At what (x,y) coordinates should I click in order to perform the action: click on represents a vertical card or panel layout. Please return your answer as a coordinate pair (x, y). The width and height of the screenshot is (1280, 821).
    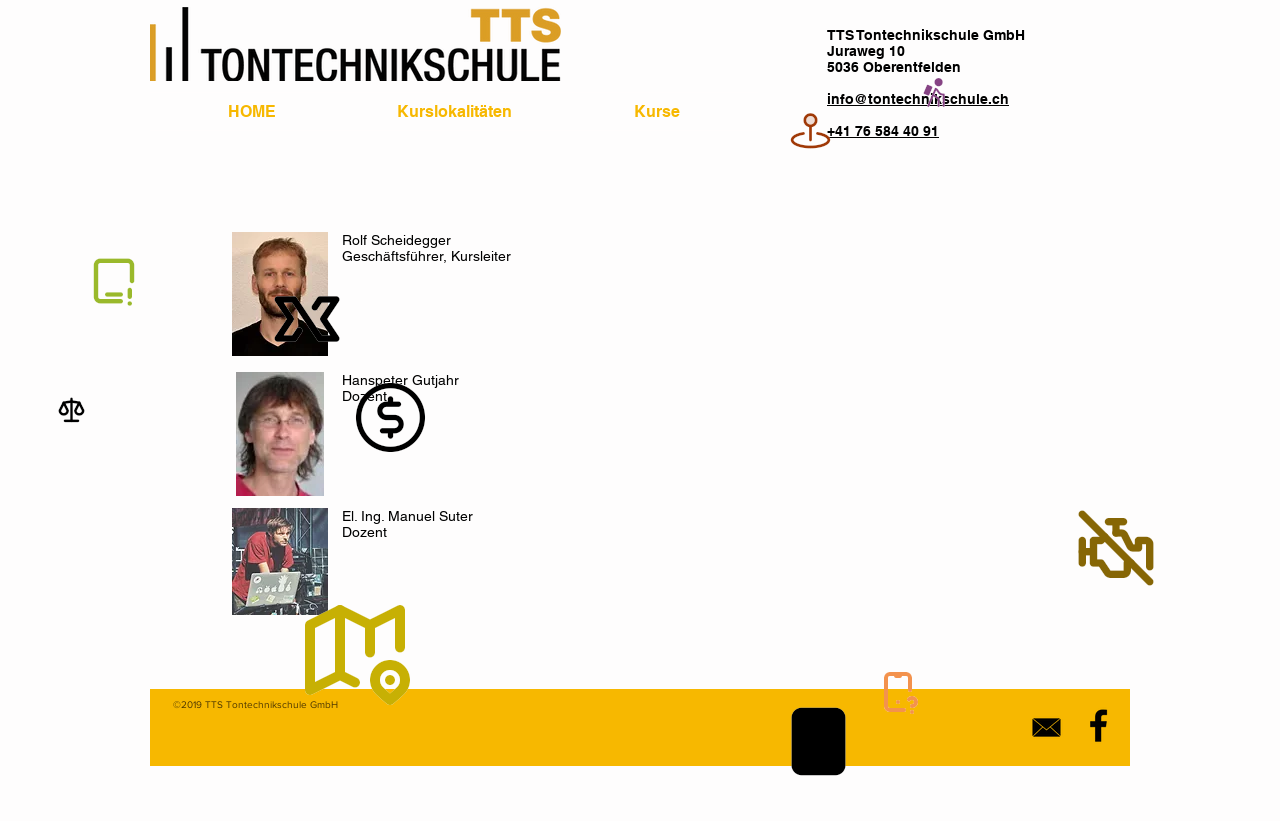
    Looking at the image, I should click on (818, 741).